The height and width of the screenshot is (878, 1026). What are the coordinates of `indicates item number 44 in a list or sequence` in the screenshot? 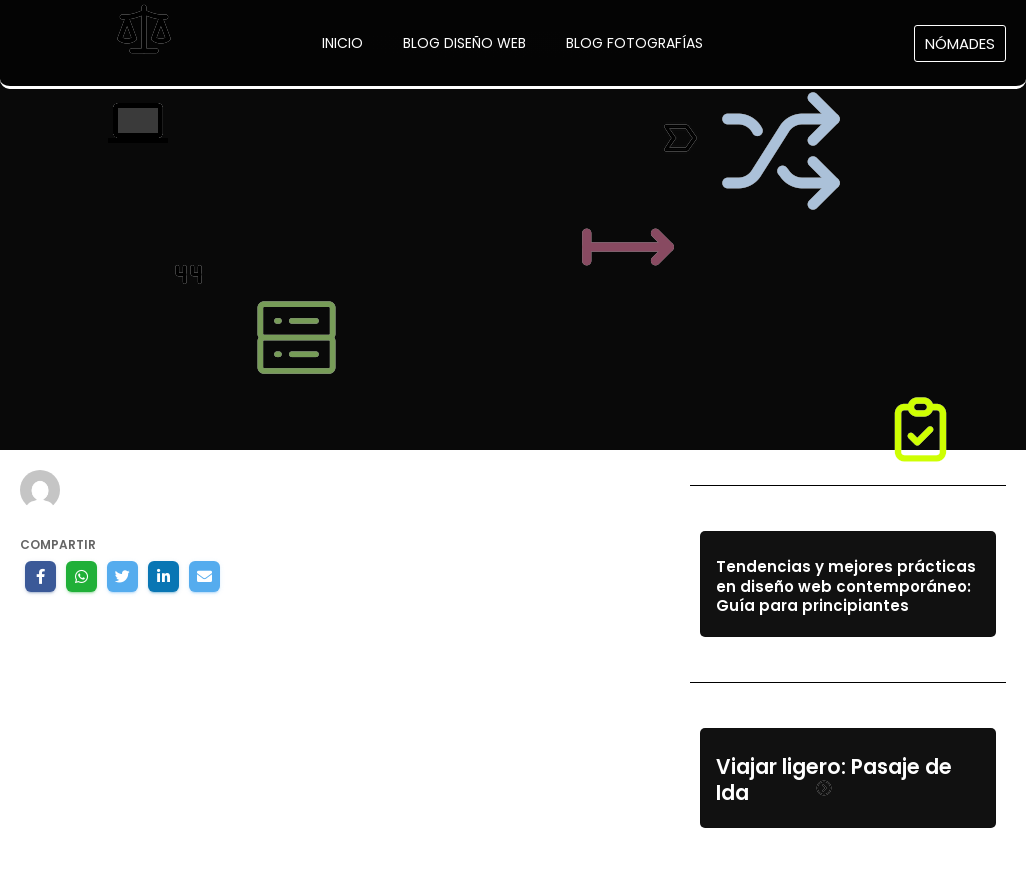 It's located at (188, 274).